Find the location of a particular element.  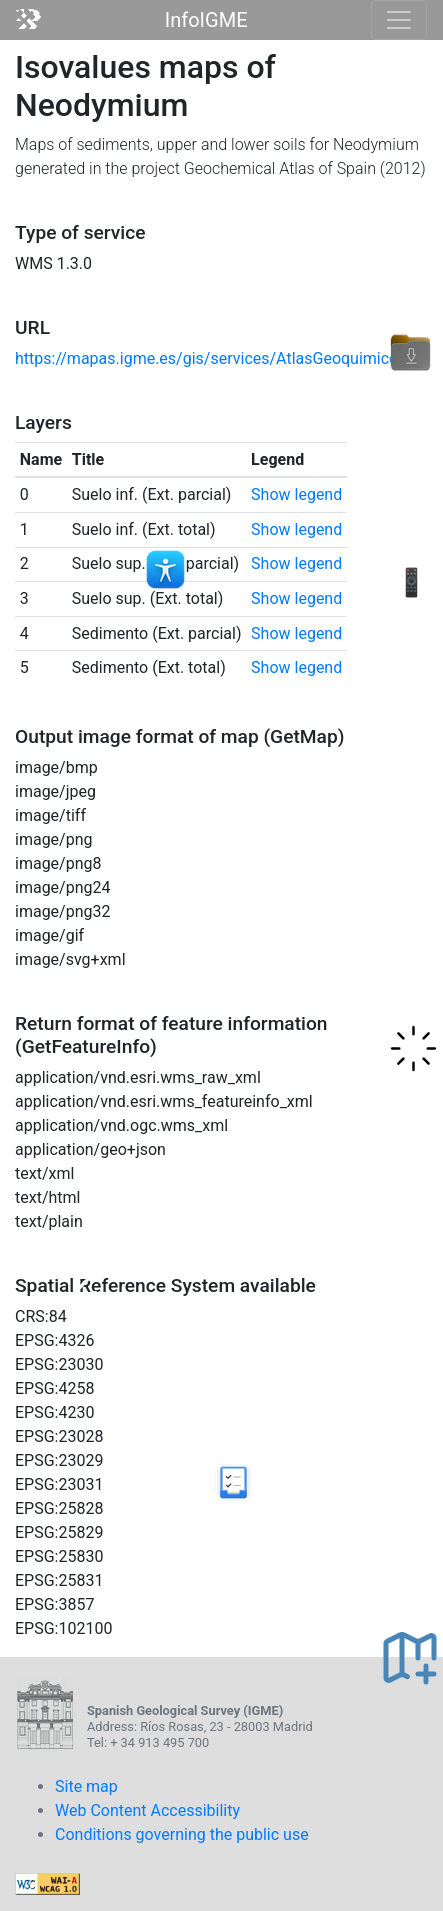

add a new location to the map is located at coordinates (410, 1658).